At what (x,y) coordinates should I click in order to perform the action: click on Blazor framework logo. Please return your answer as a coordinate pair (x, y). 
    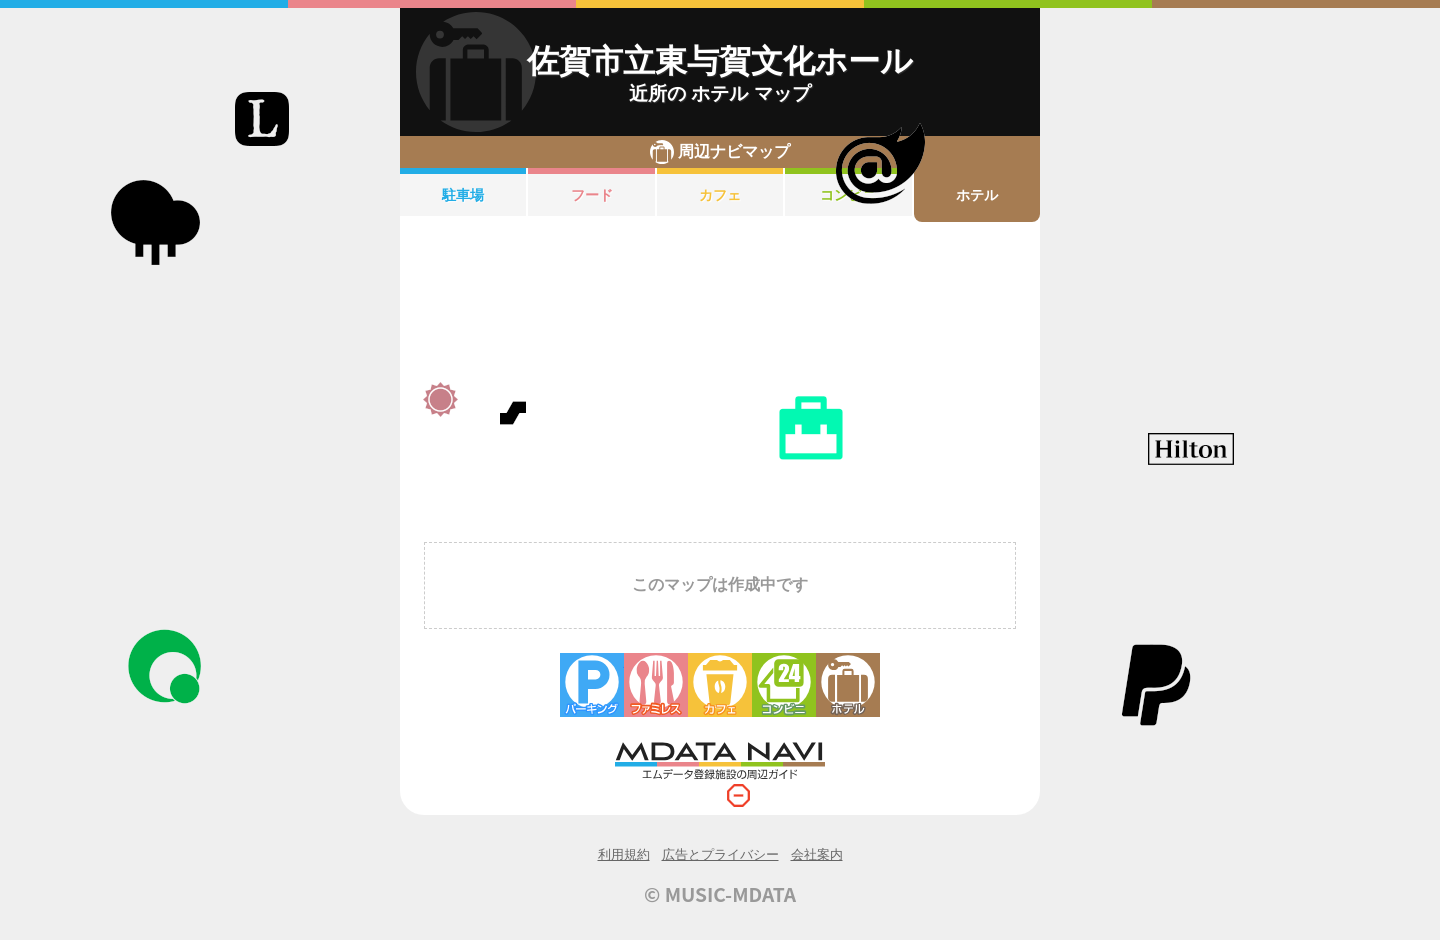
    Looking at the image, I should click on (880, 163).